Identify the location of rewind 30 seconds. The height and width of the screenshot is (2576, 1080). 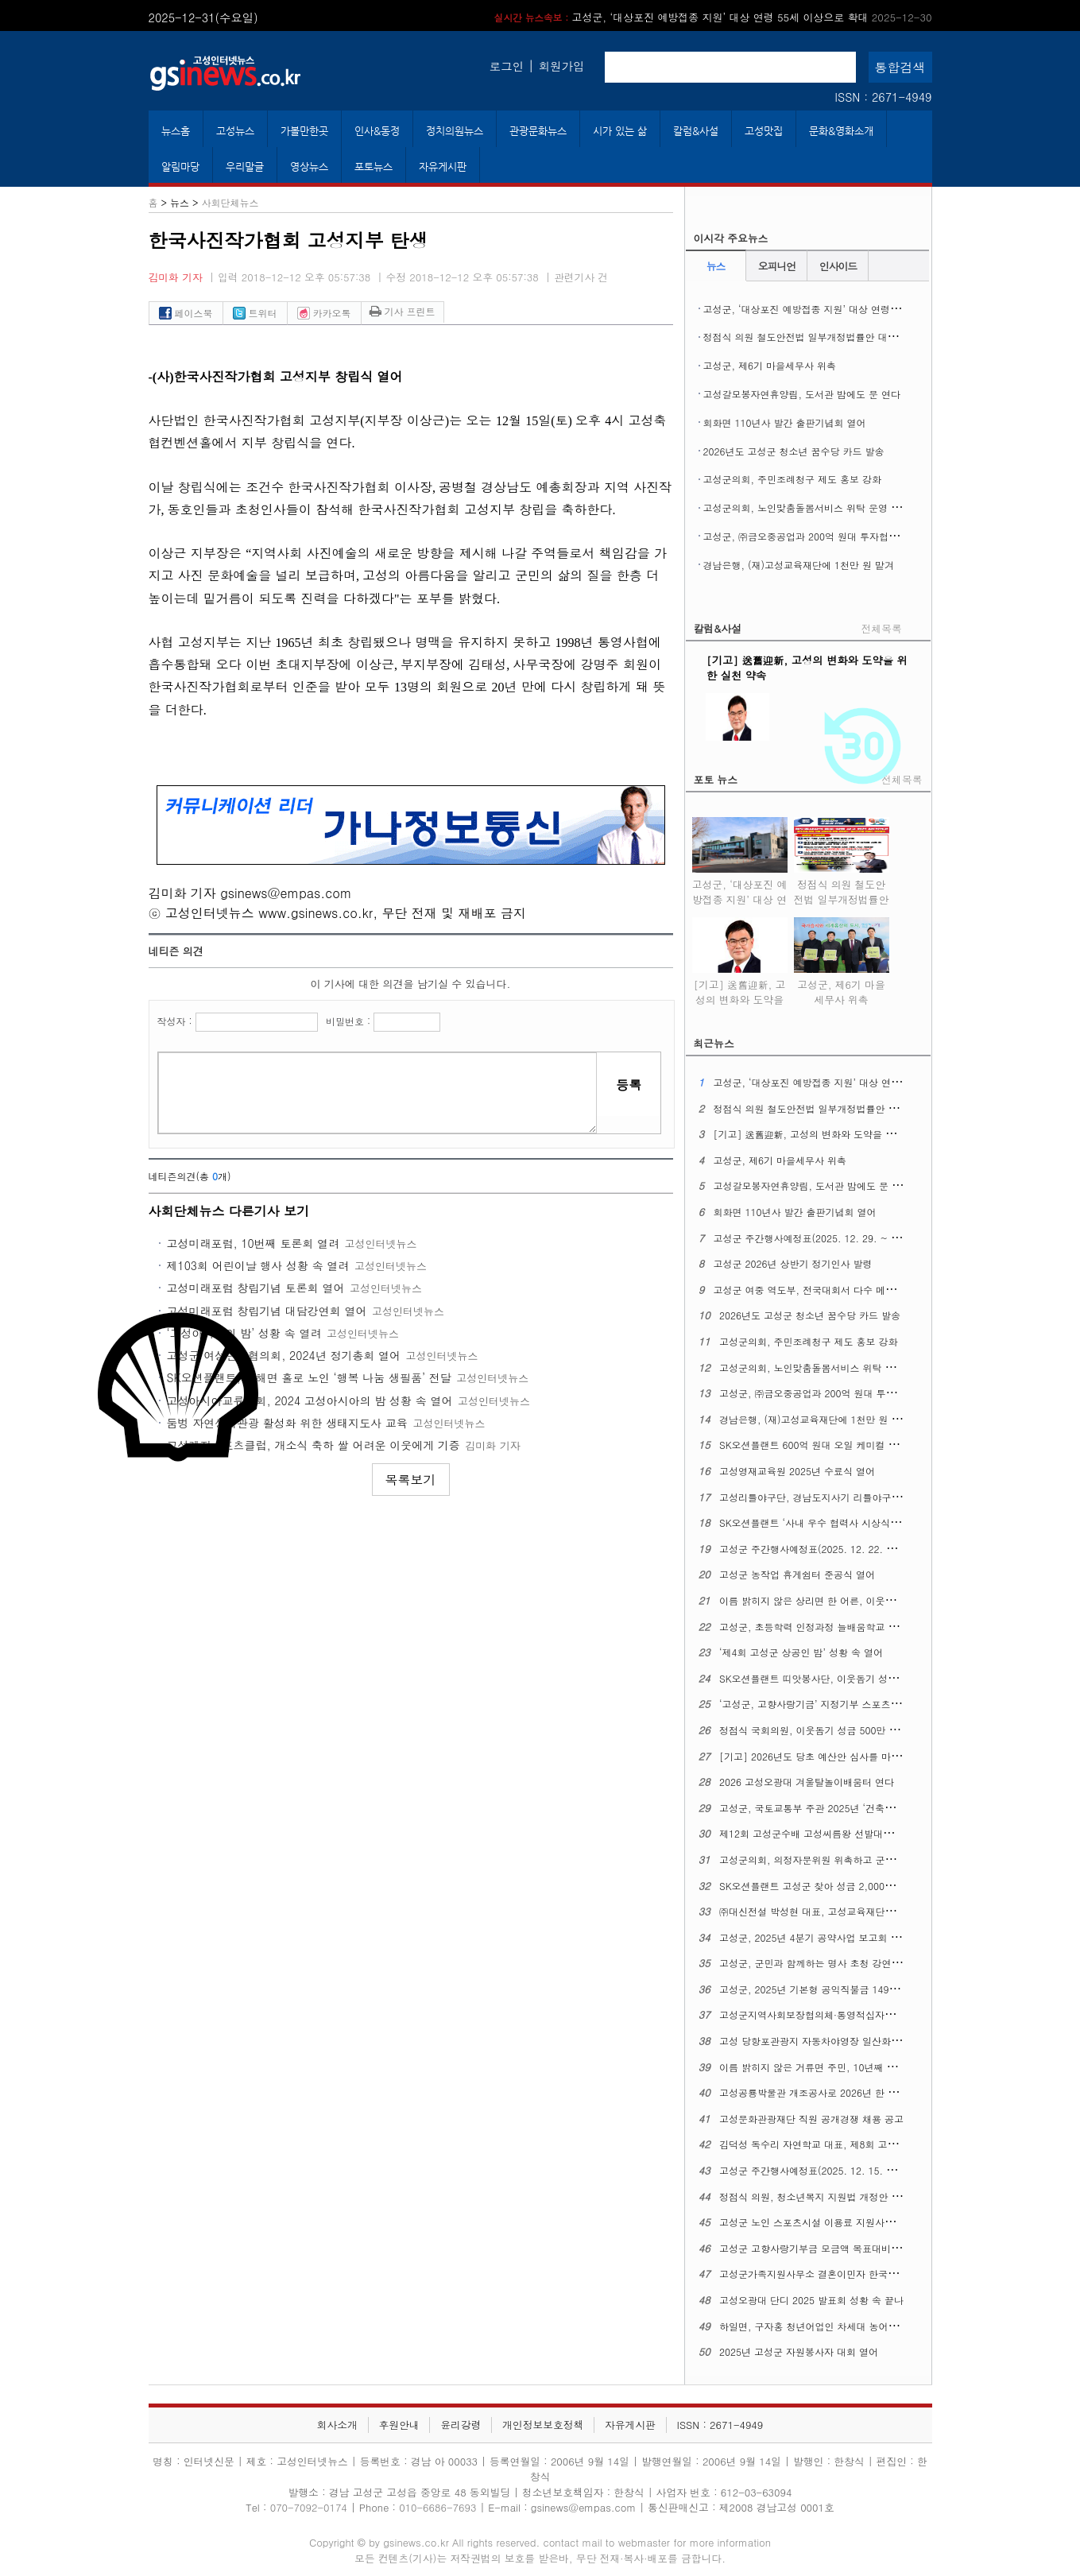
(862, 746).